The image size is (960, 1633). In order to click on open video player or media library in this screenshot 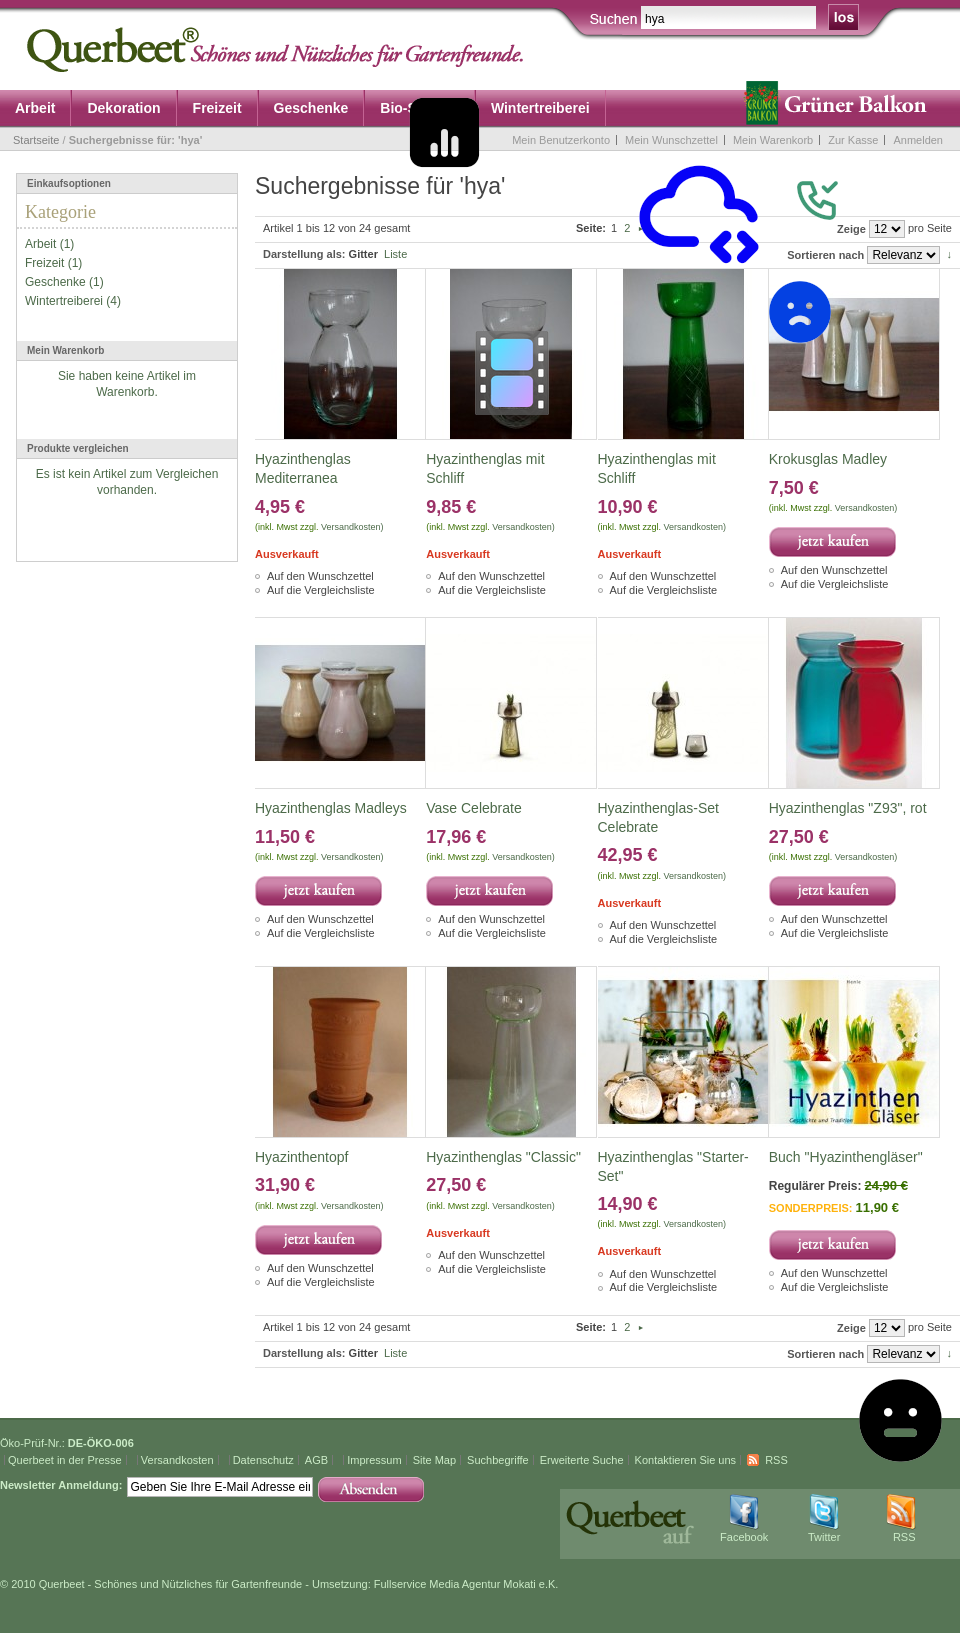, I will do `click(512, 373)`.